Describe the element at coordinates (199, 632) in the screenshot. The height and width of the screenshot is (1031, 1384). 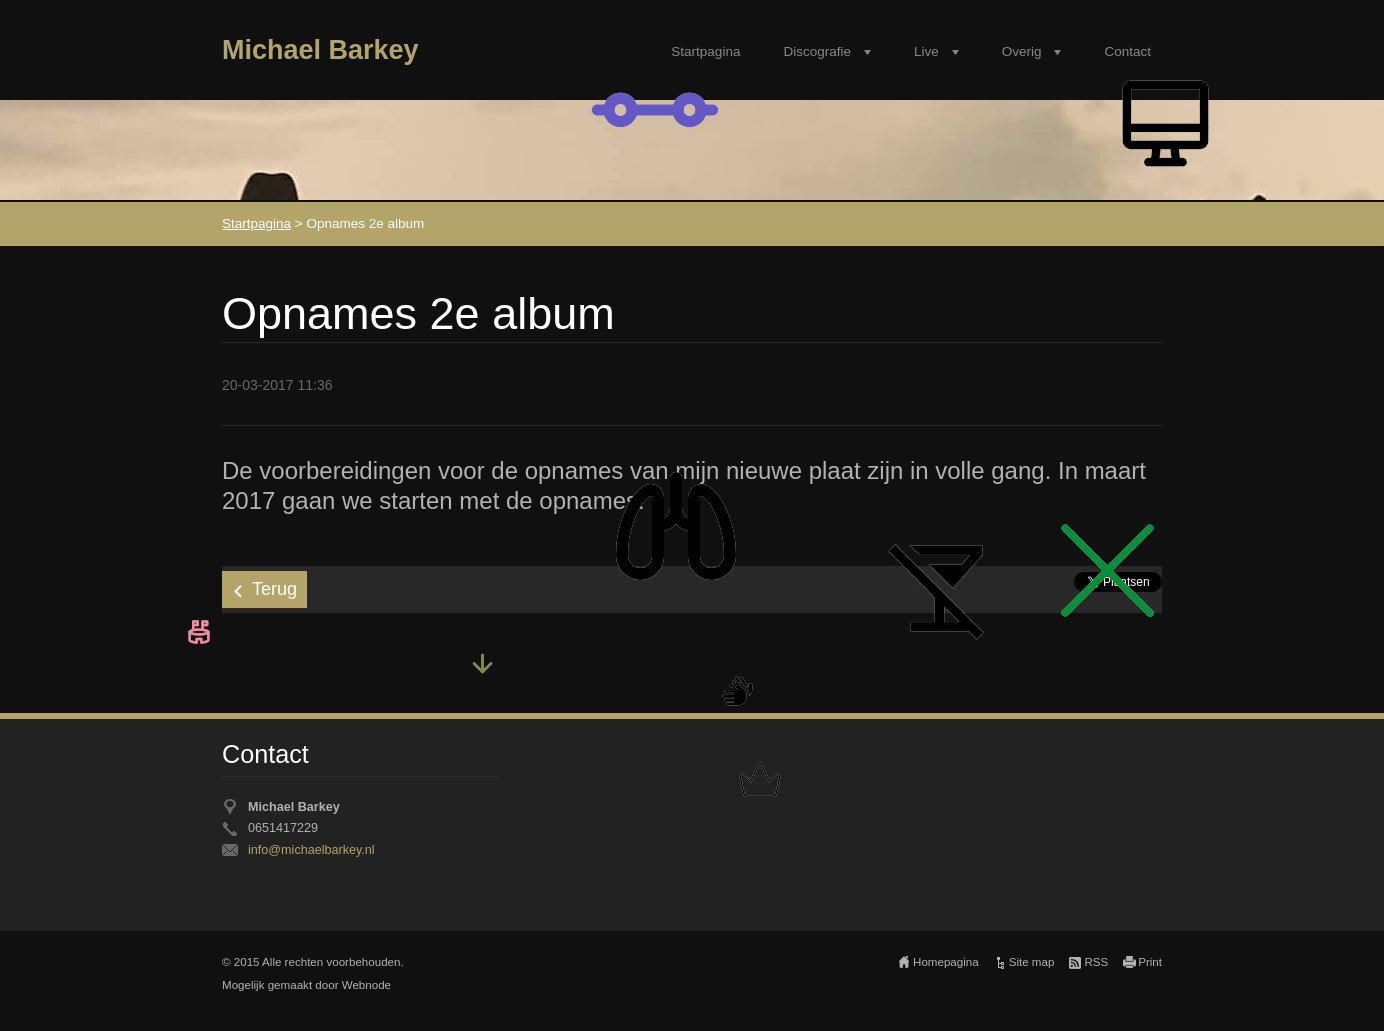
I see `view stadium or arena information` at that location.